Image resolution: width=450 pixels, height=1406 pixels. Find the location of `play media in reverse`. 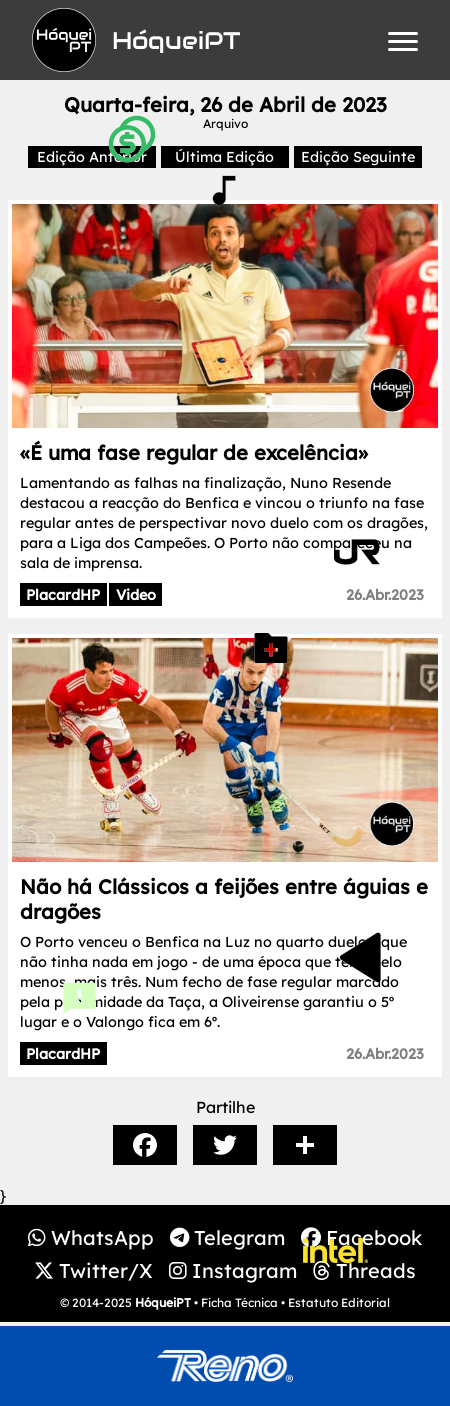

play media in reverse is located at coordinates (364, 957).